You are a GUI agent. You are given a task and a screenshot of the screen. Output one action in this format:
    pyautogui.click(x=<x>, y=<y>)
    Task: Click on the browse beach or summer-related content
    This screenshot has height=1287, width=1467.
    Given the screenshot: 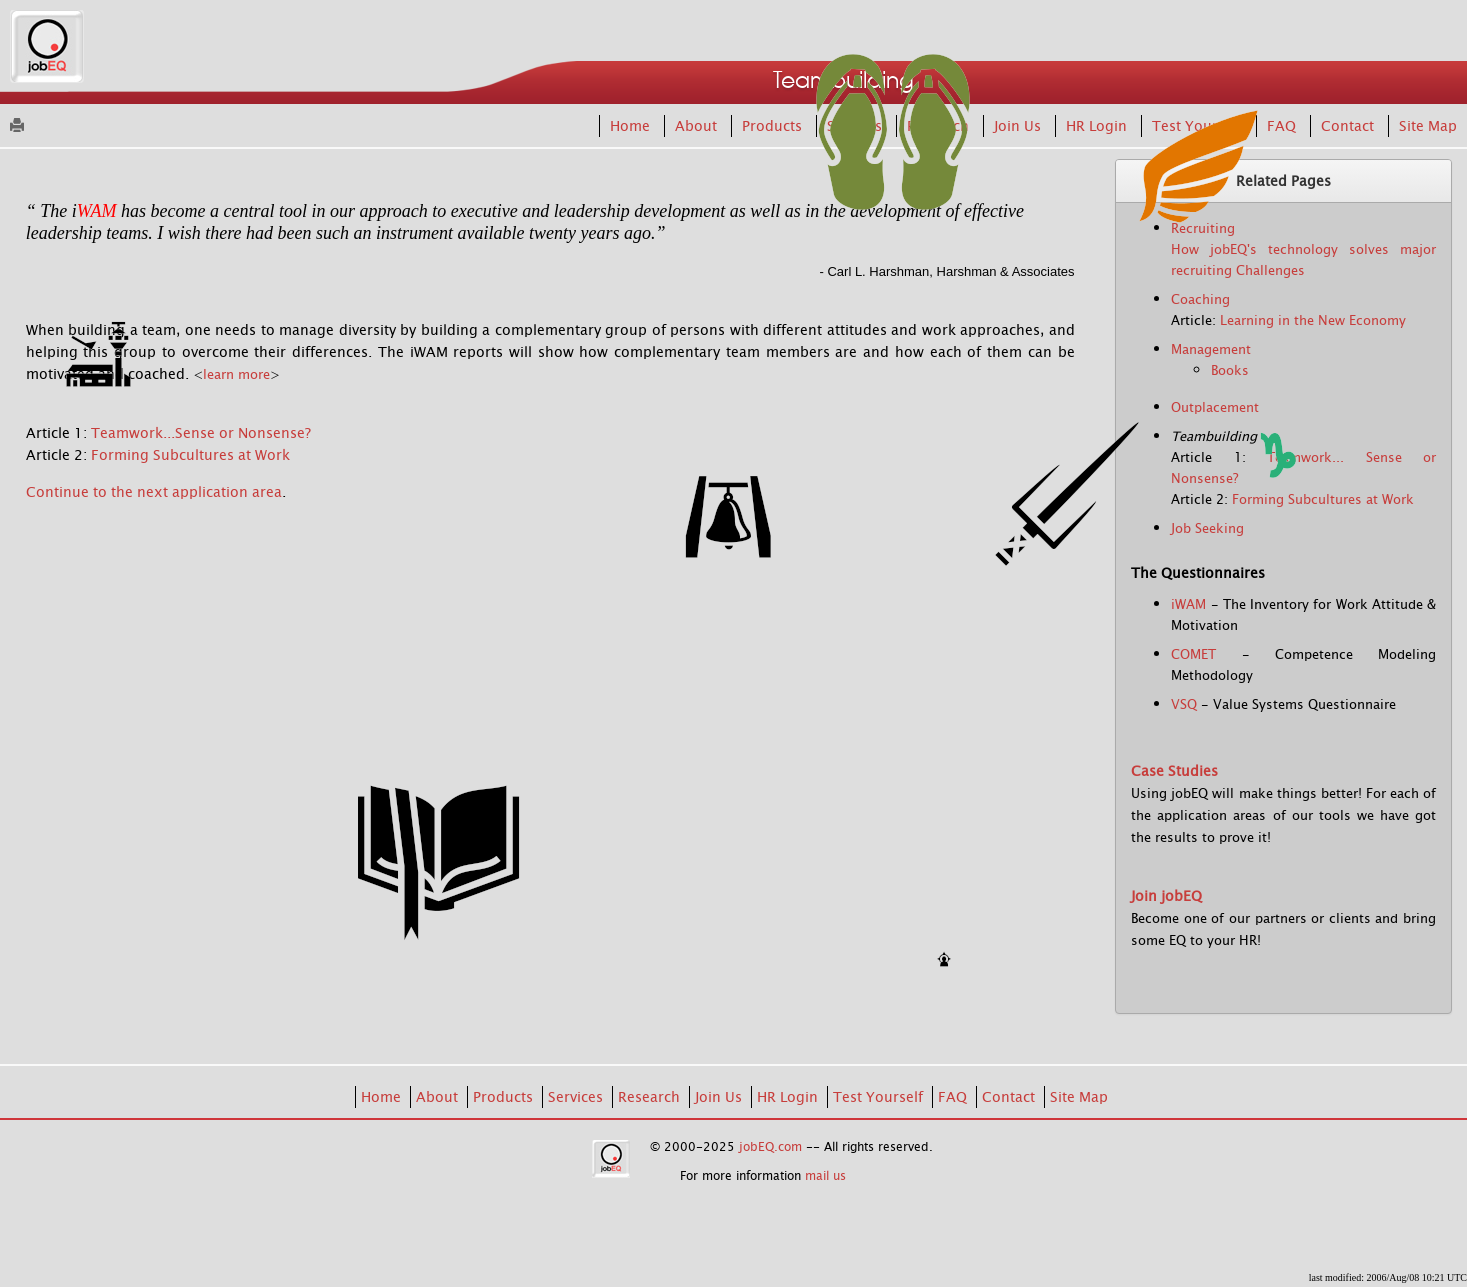 What is the action you would take?
    pyautogui.click(x=893, y=132)
    